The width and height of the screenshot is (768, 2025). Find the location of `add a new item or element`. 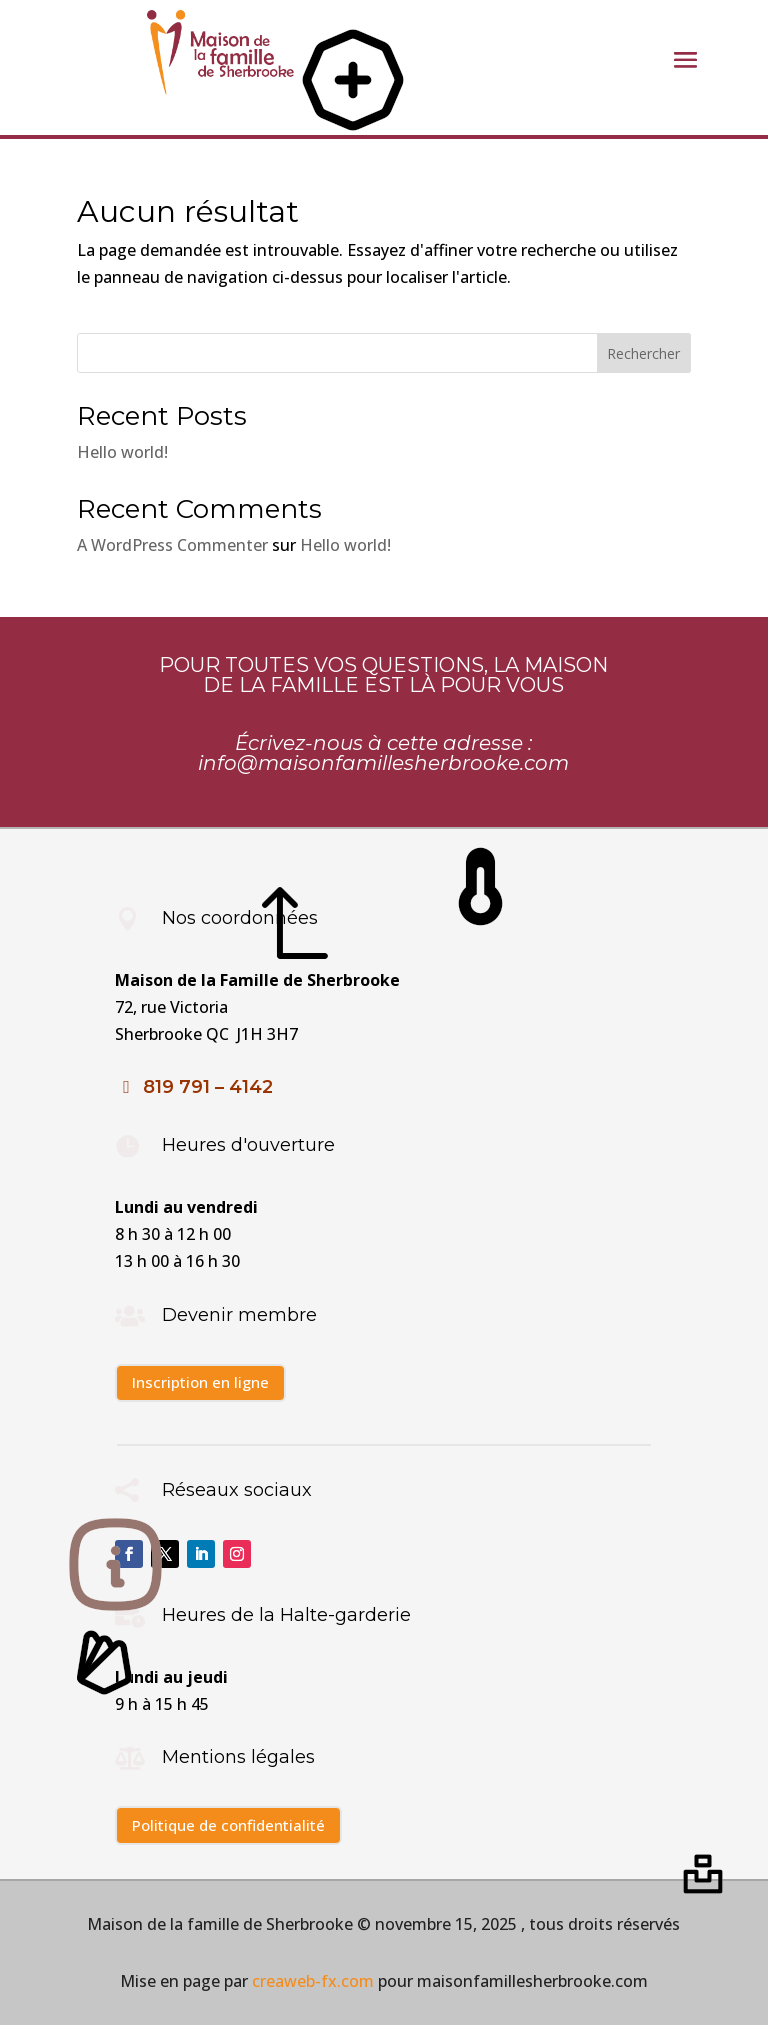

add a new item or element is located at coordinates (353, 80).